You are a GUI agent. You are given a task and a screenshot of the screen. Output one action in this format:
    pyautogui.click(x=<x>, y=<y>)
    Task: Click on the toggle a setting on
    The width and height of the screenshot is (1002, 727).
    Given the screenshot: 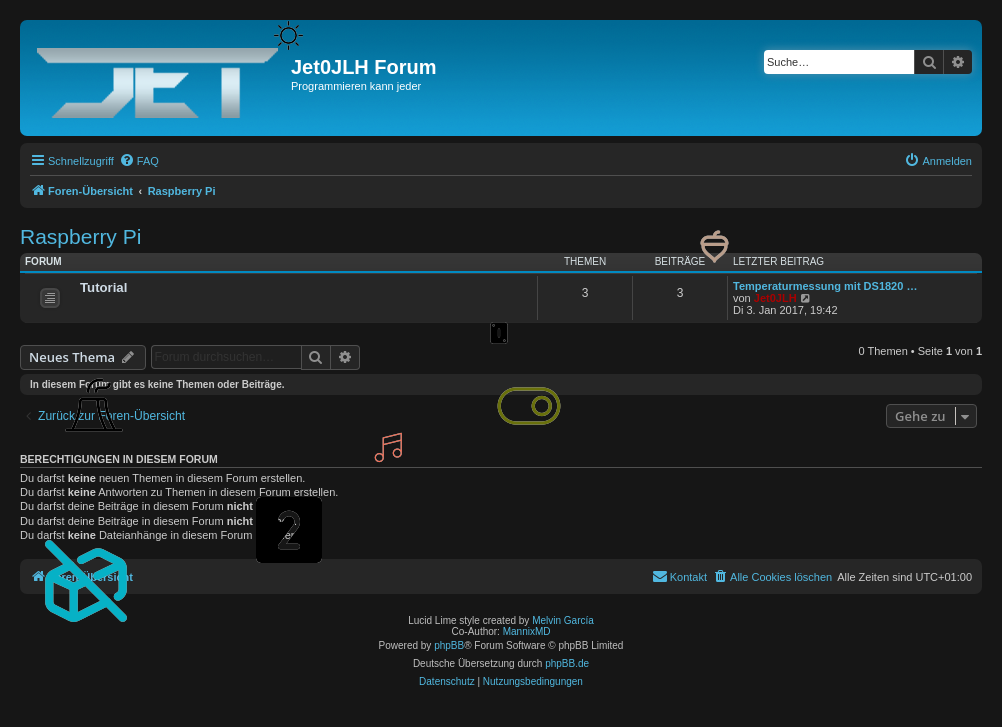 What is the action you would take?
    pyautogui.click(x=529, y=406)
    